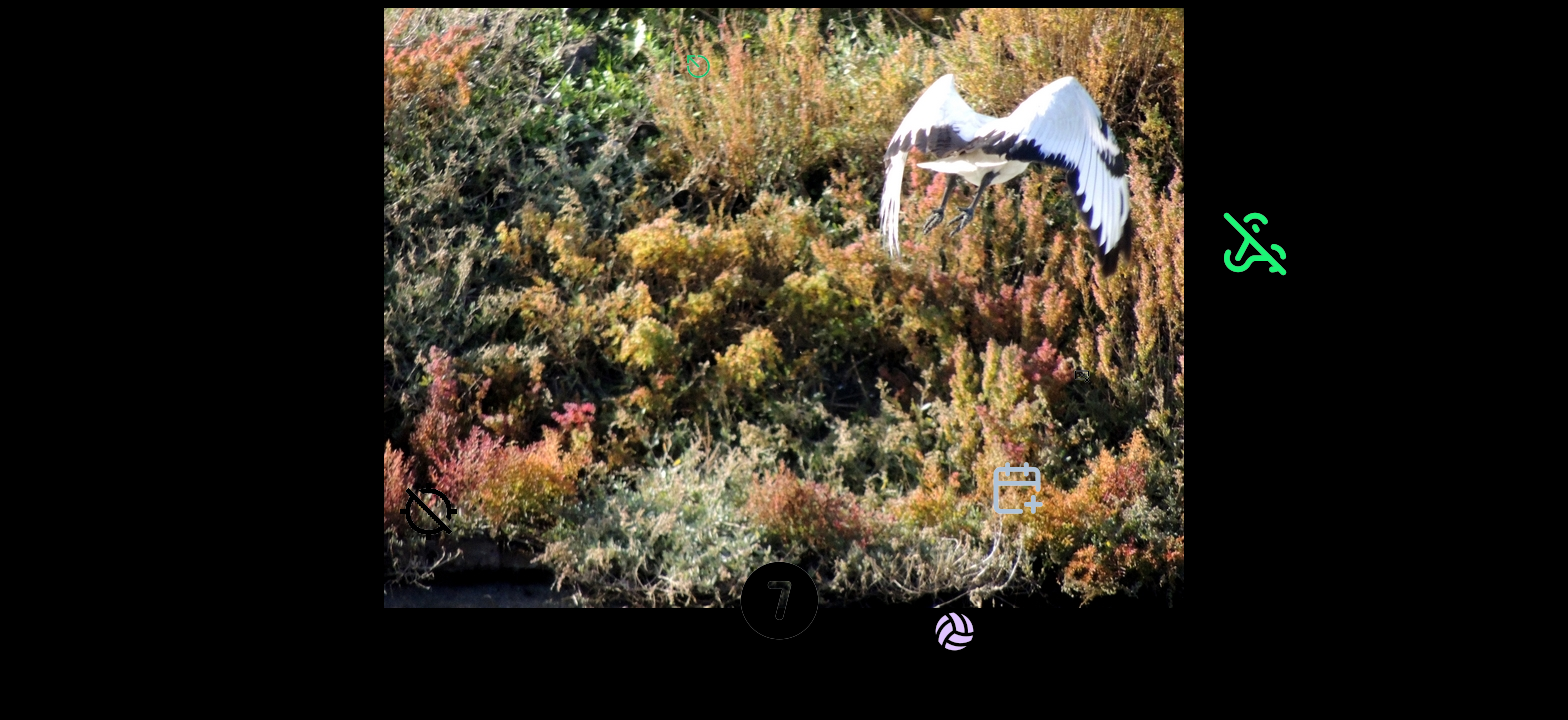 This screenshot has height=720, width=1568. What do you see at coordinates (428, 511) in the screenshot?
I see `indicates GPS is turned off` at bounding box center [428, 511].